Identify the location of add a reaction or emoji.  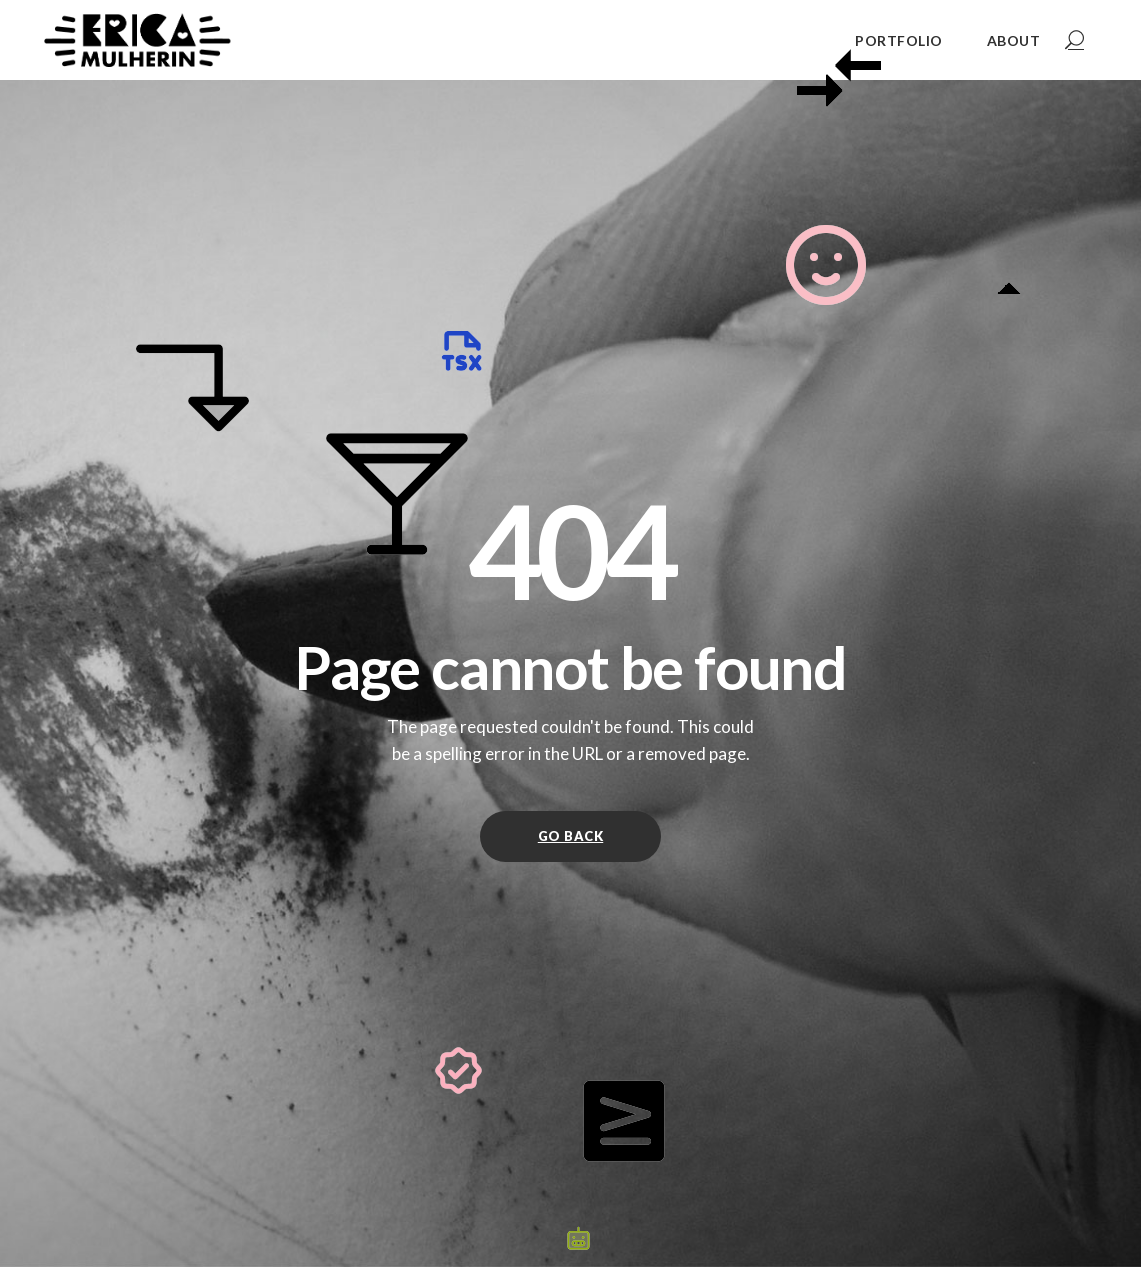
(826, 265).